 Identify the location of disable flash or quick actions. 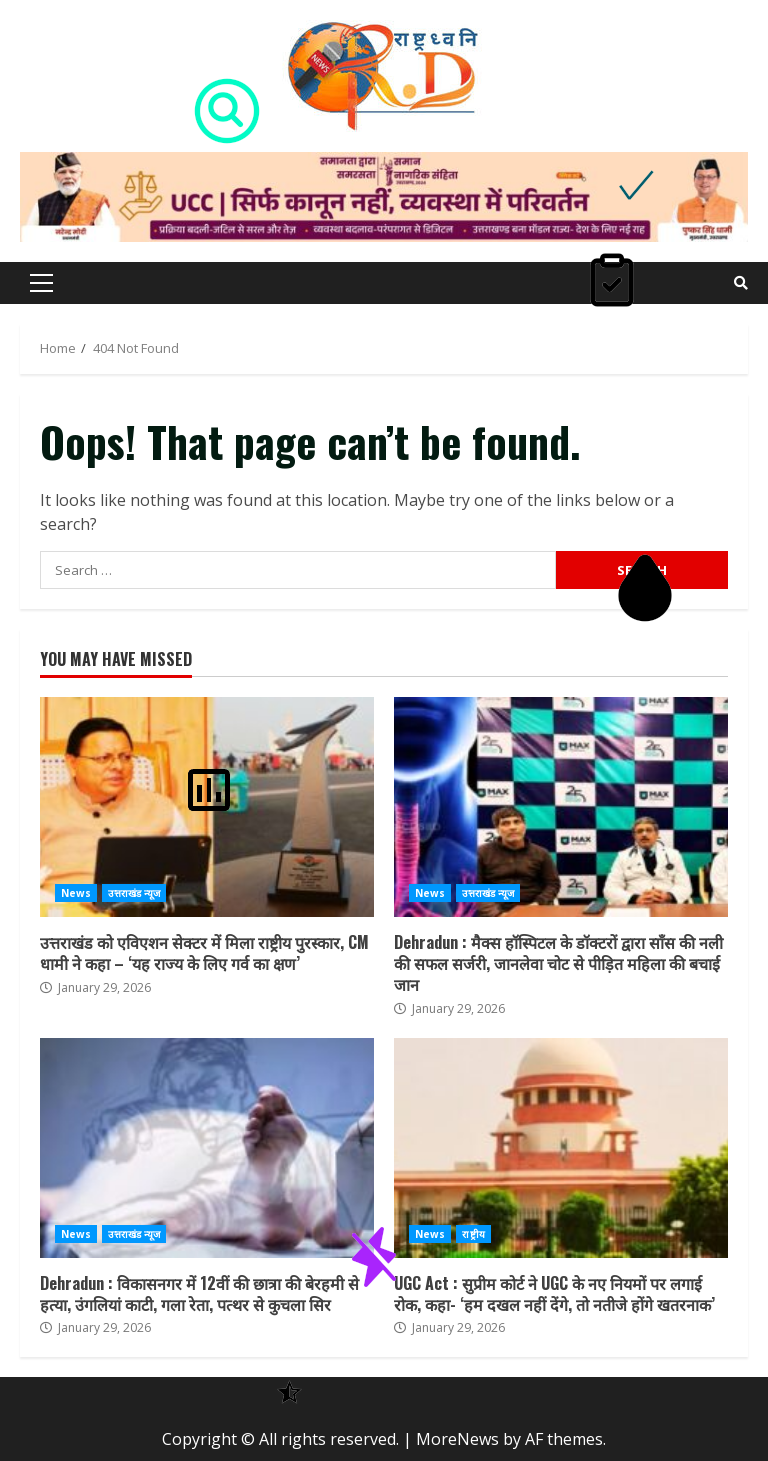
(374, 1257).